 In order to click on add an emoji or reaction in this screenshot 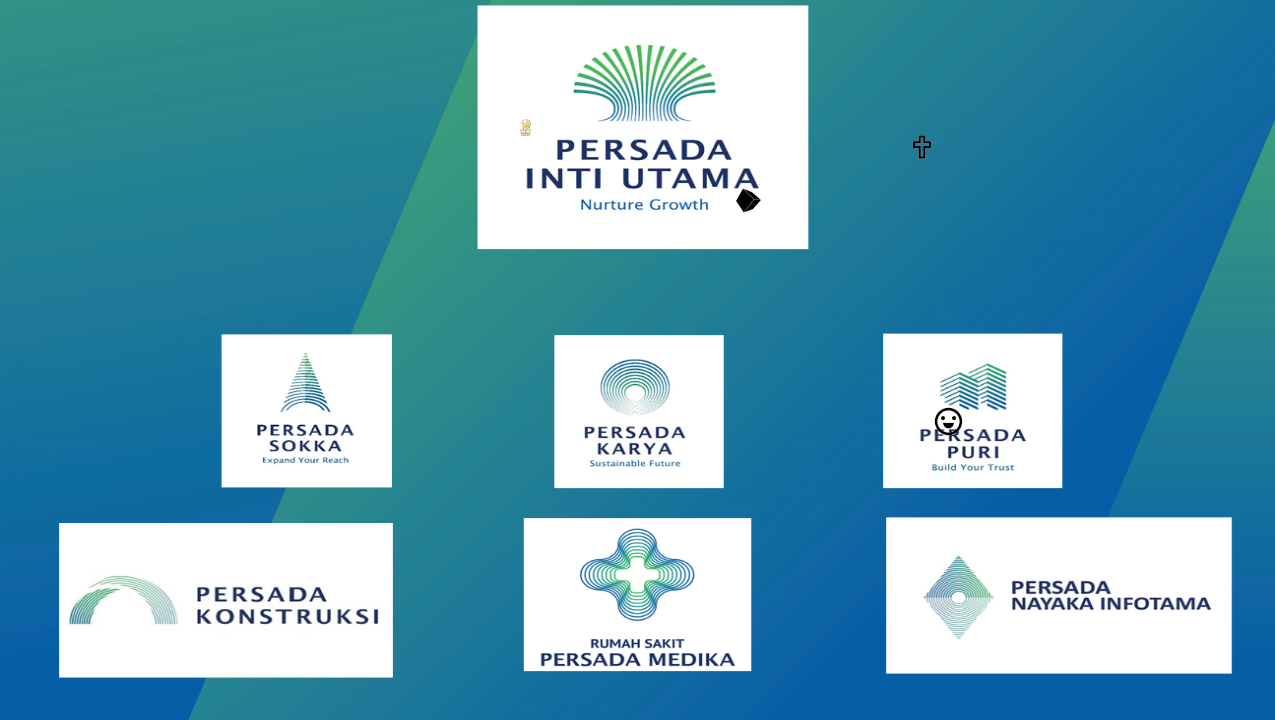, I will do `click(948, 421)`.